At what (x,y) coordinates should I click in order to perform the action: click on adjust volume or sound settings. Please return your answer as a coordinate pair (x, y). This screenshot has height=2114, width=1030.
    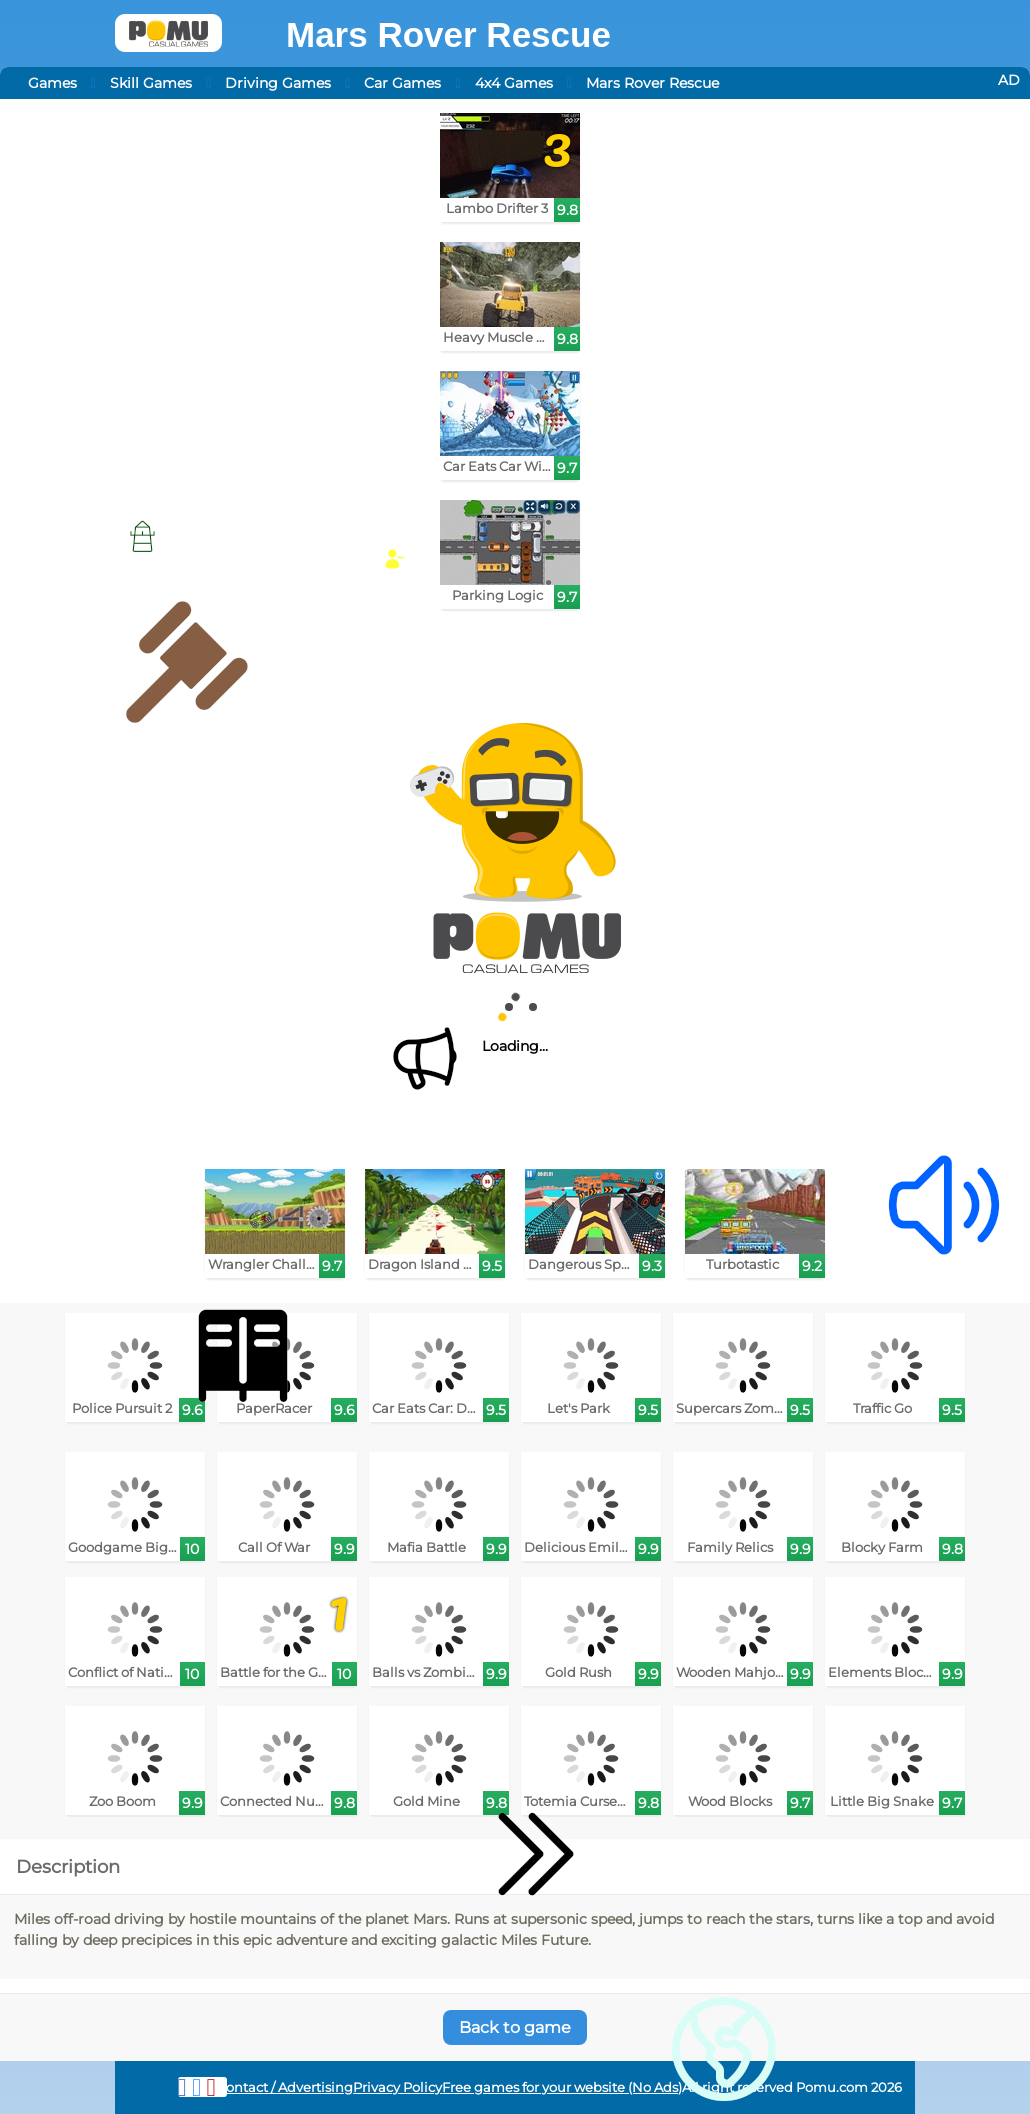
    Looking at the image, I should click on (944, 1205).